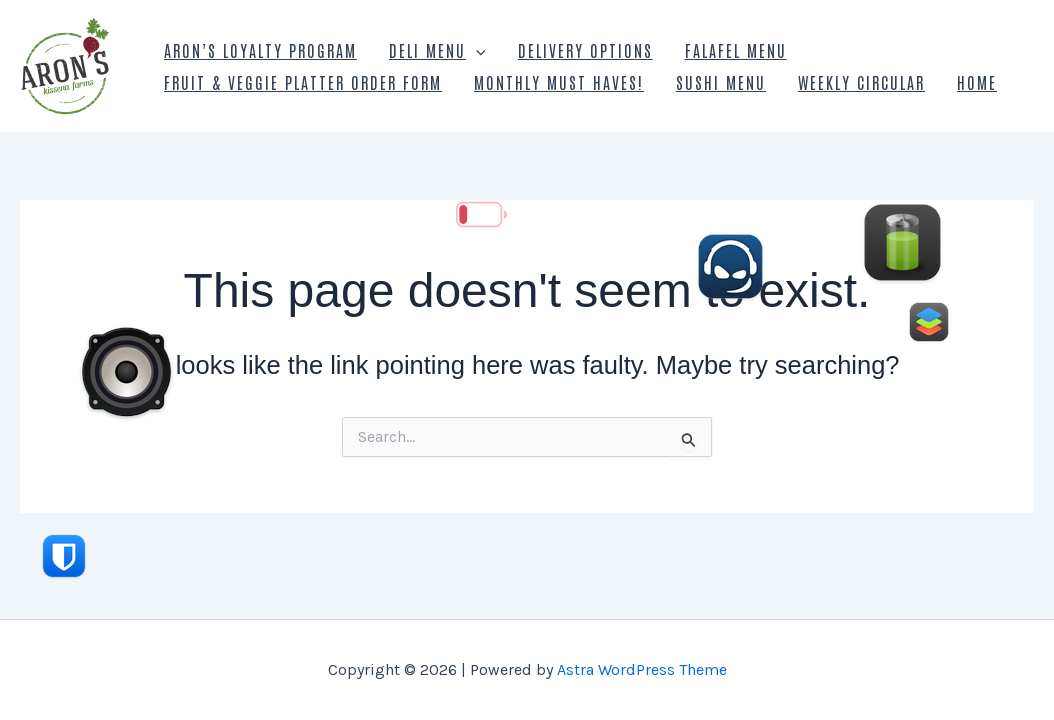 The image size is (1054, 720). What do you see at coordinates (64, 556) in the screenshot?
I see `open bitwarden password manager` at bounding box center [64, 556].